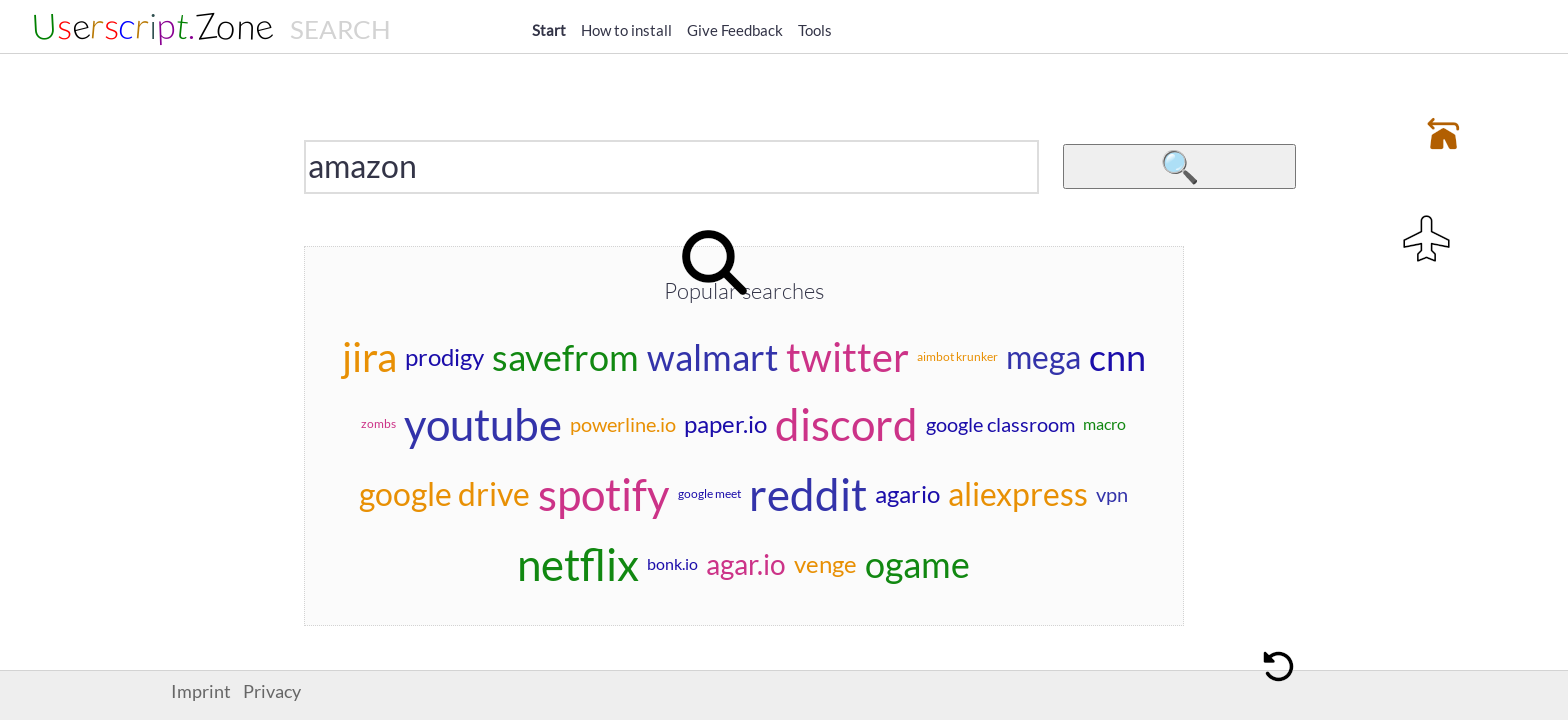 The width and height of the screenshot is (1568, 720). What do you see at coordinates (714, 262) in the screenshot?
I see `search for content or items` at bounding box center [714, 262].